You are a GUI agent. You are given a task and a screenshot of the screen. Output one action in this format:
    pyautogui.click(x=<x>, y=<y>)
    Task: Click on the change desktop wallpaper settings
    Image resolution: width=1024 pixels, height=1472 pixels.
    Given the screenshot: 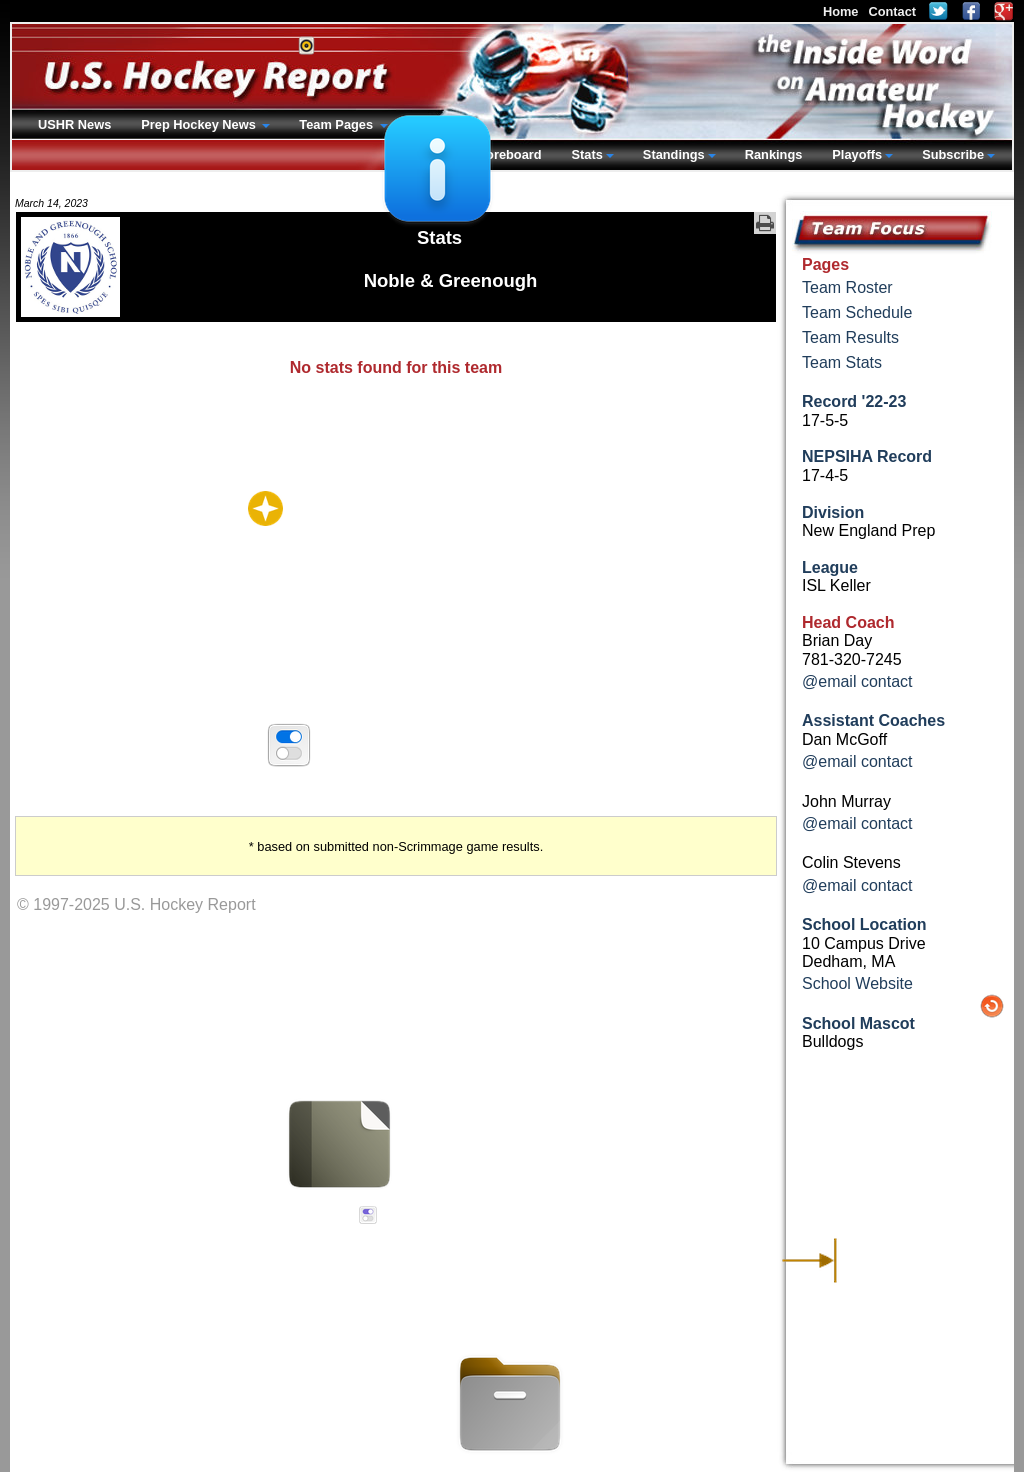 What is the action you would take?
    pyautogui.click(x=339, y=1140)
    